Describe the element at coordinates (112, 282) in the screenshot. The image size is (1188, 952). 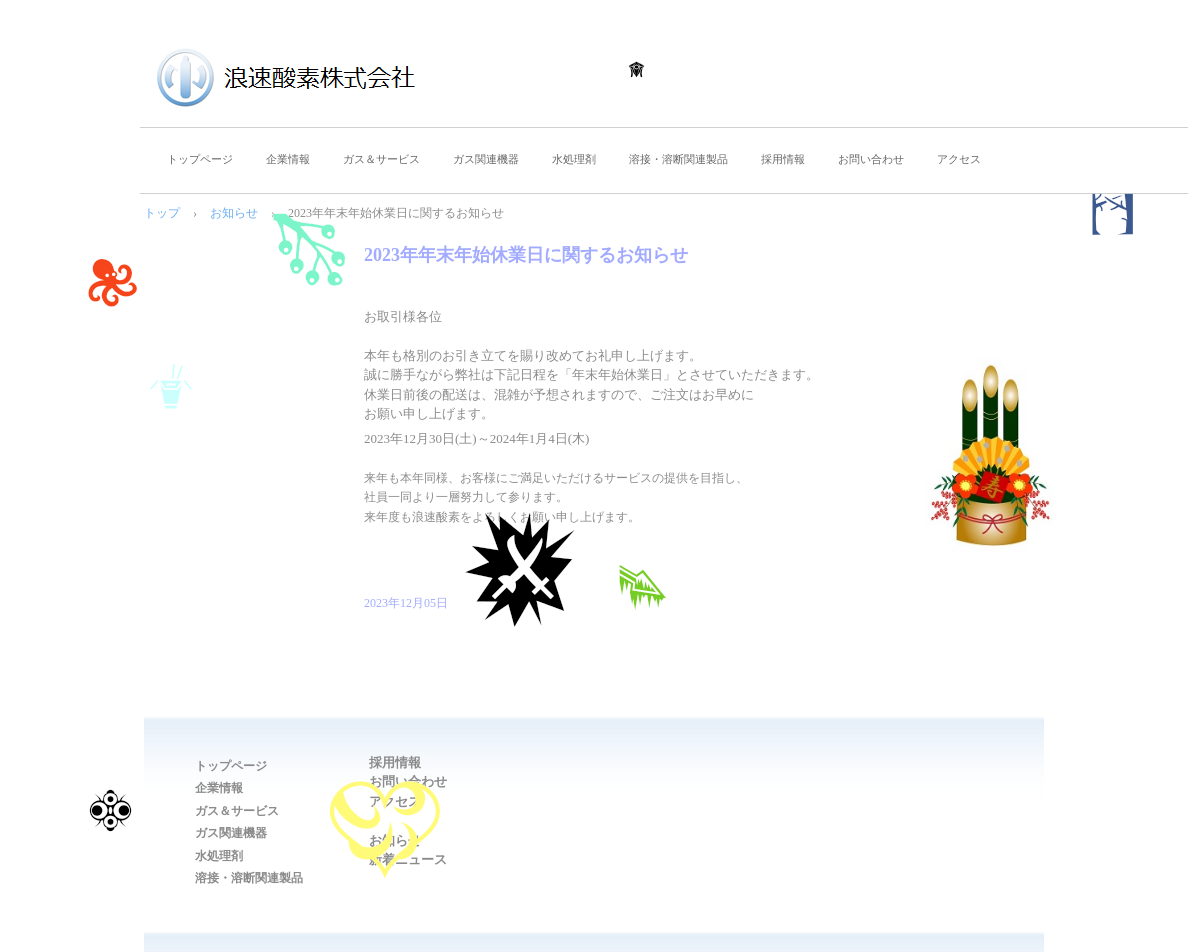
I see `indicates an aquatic or ocean-themed game element` at that location.